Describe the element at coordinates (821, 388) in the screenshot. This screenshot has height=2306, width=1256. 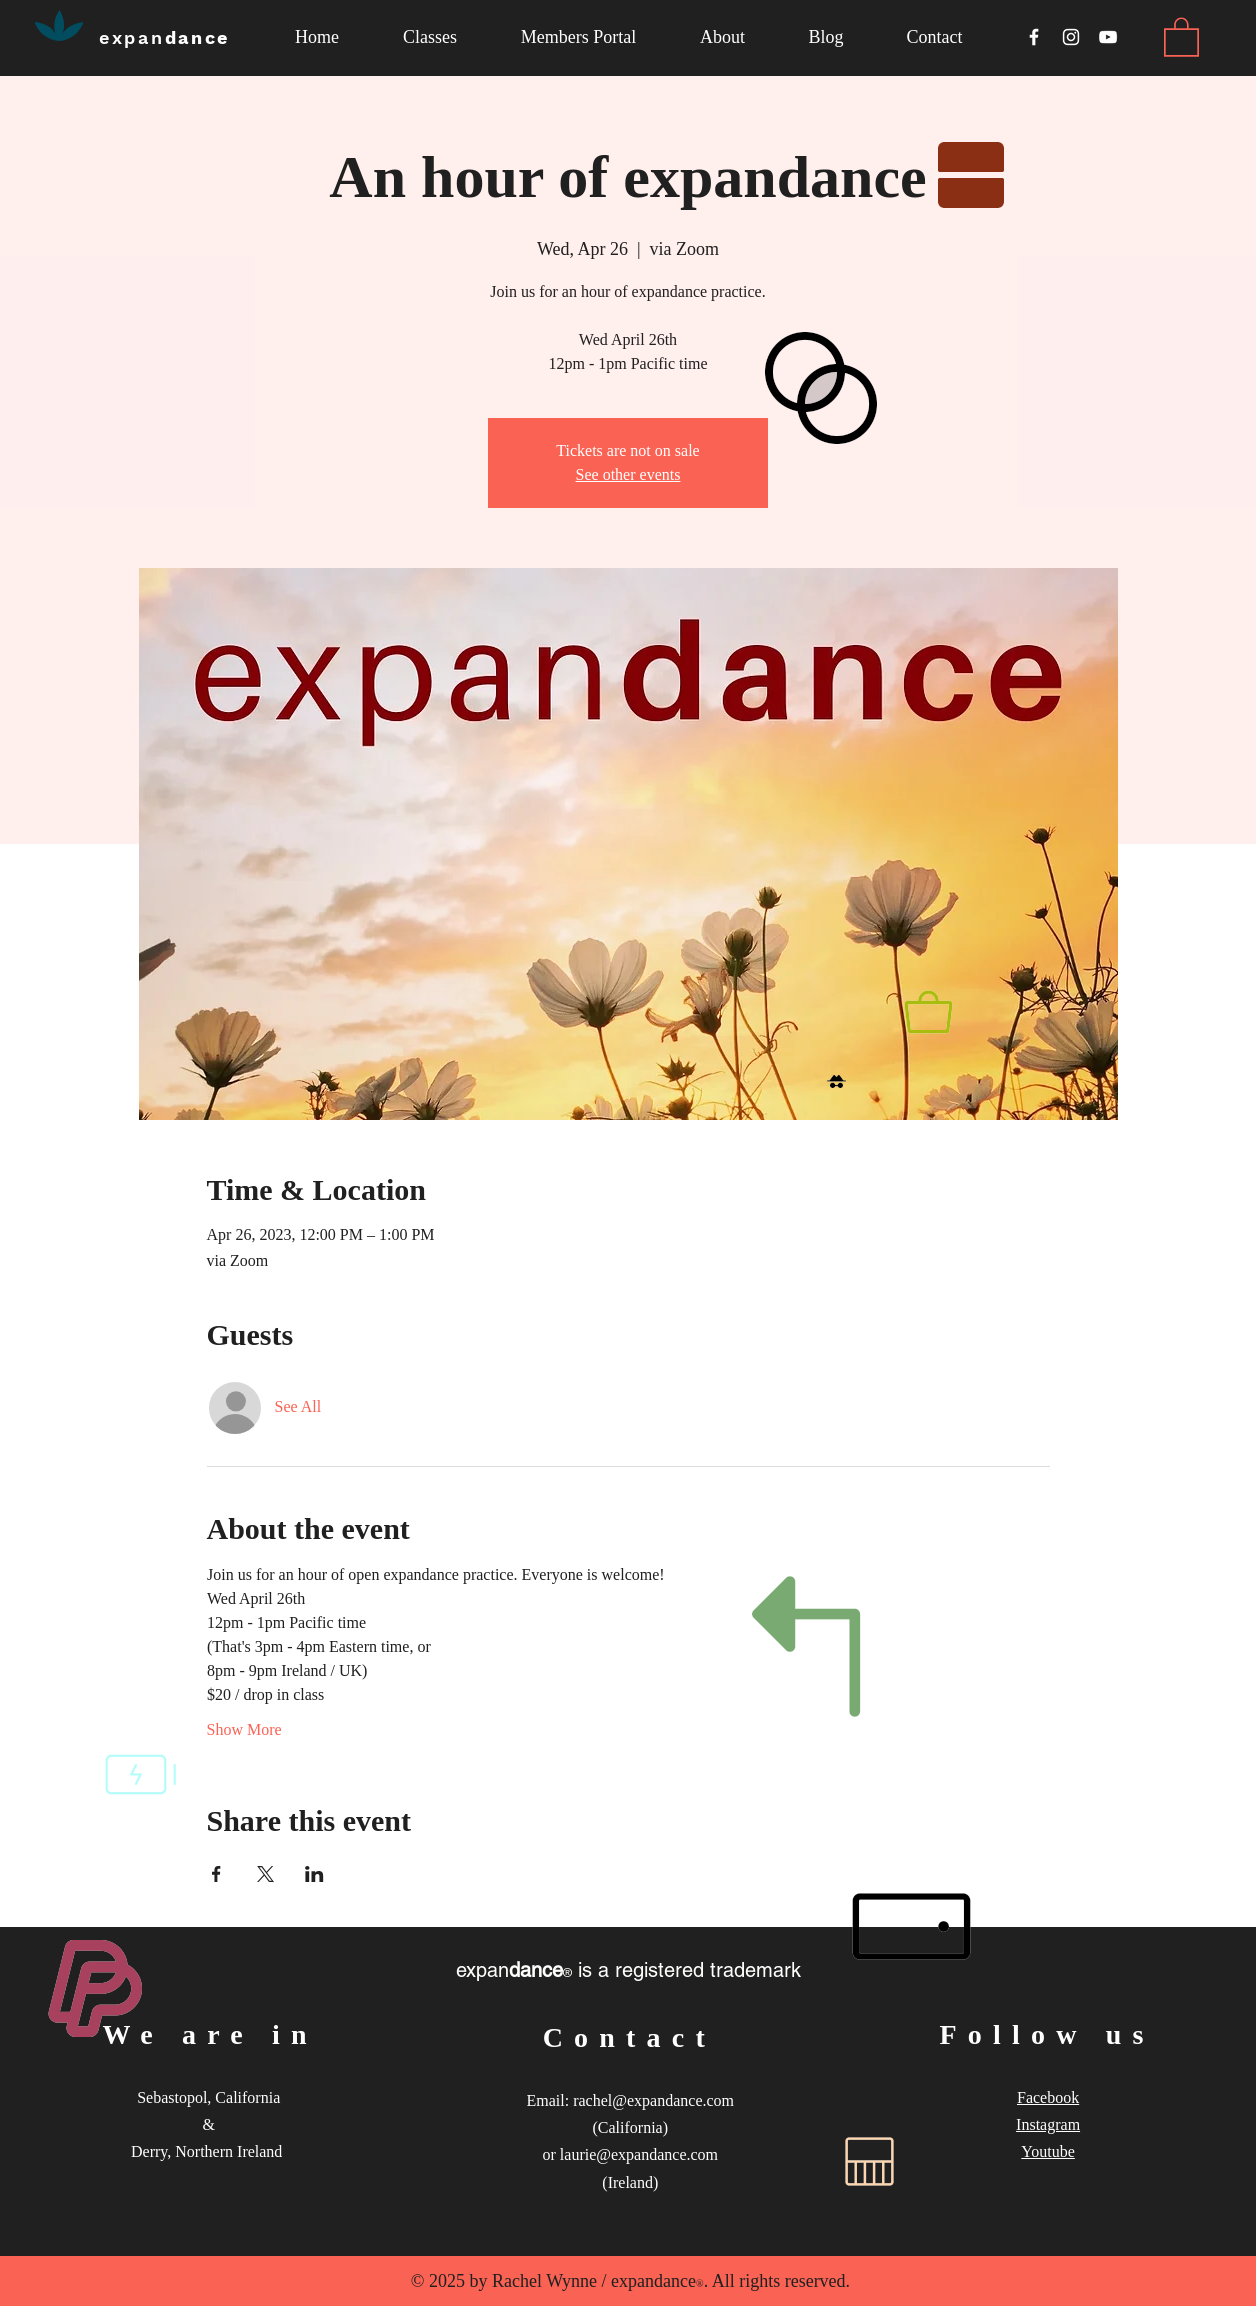
I see `intersect or merge two shapes` at that location.